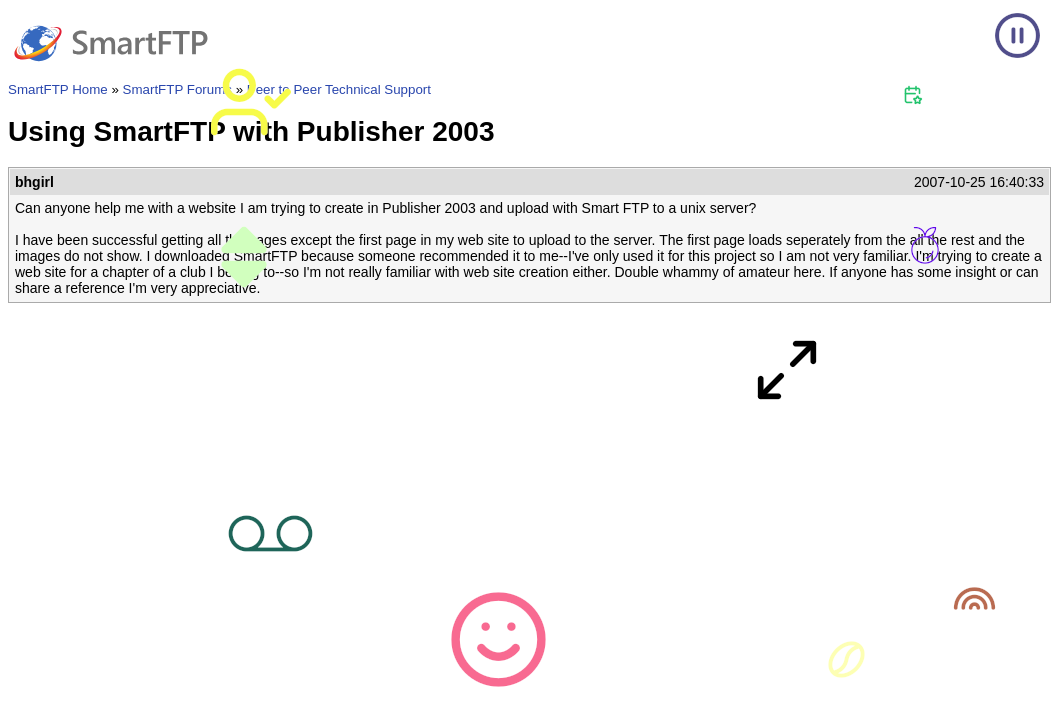 The image size is (1059, 720). What do you see at coordinates (244, 257) in the screenshot?
I see `sort items in a list` at bounding box center [244, 257].